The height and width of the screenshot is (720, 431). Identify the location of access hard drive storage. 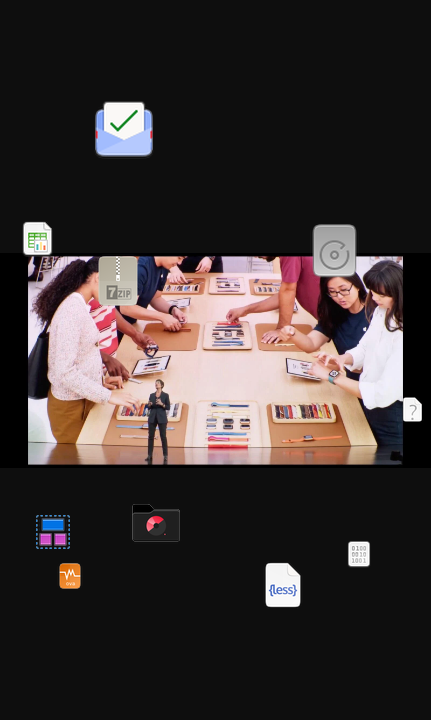
(334, 250).